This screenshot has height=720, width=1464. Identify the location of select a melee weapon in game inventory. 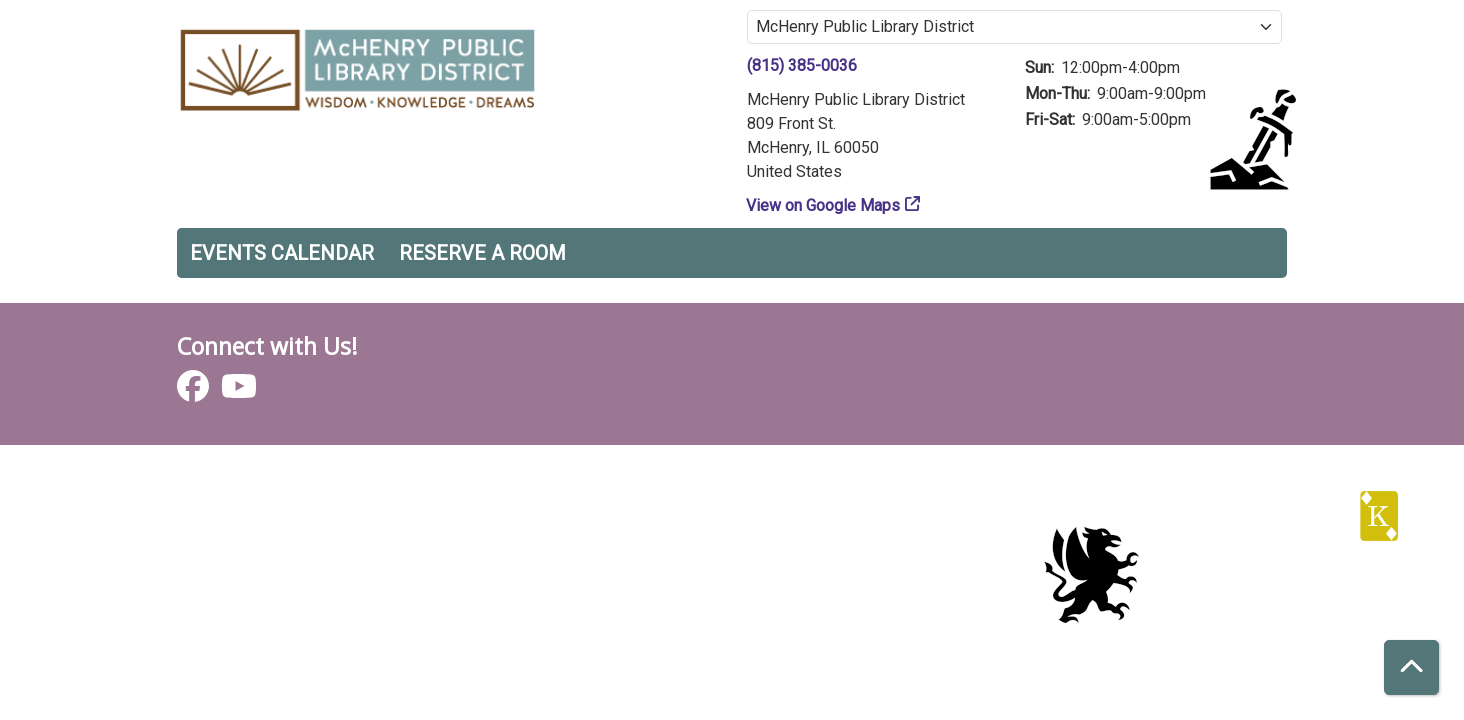
(1260, 139).